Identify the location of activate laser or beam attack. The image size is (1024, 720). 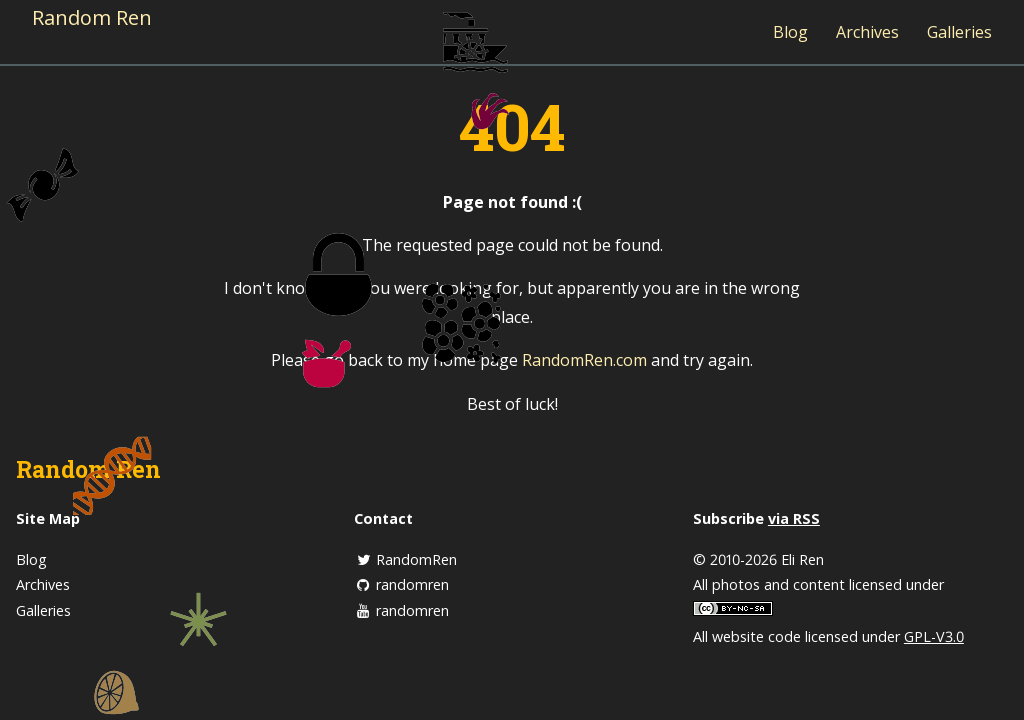
(198, 619).